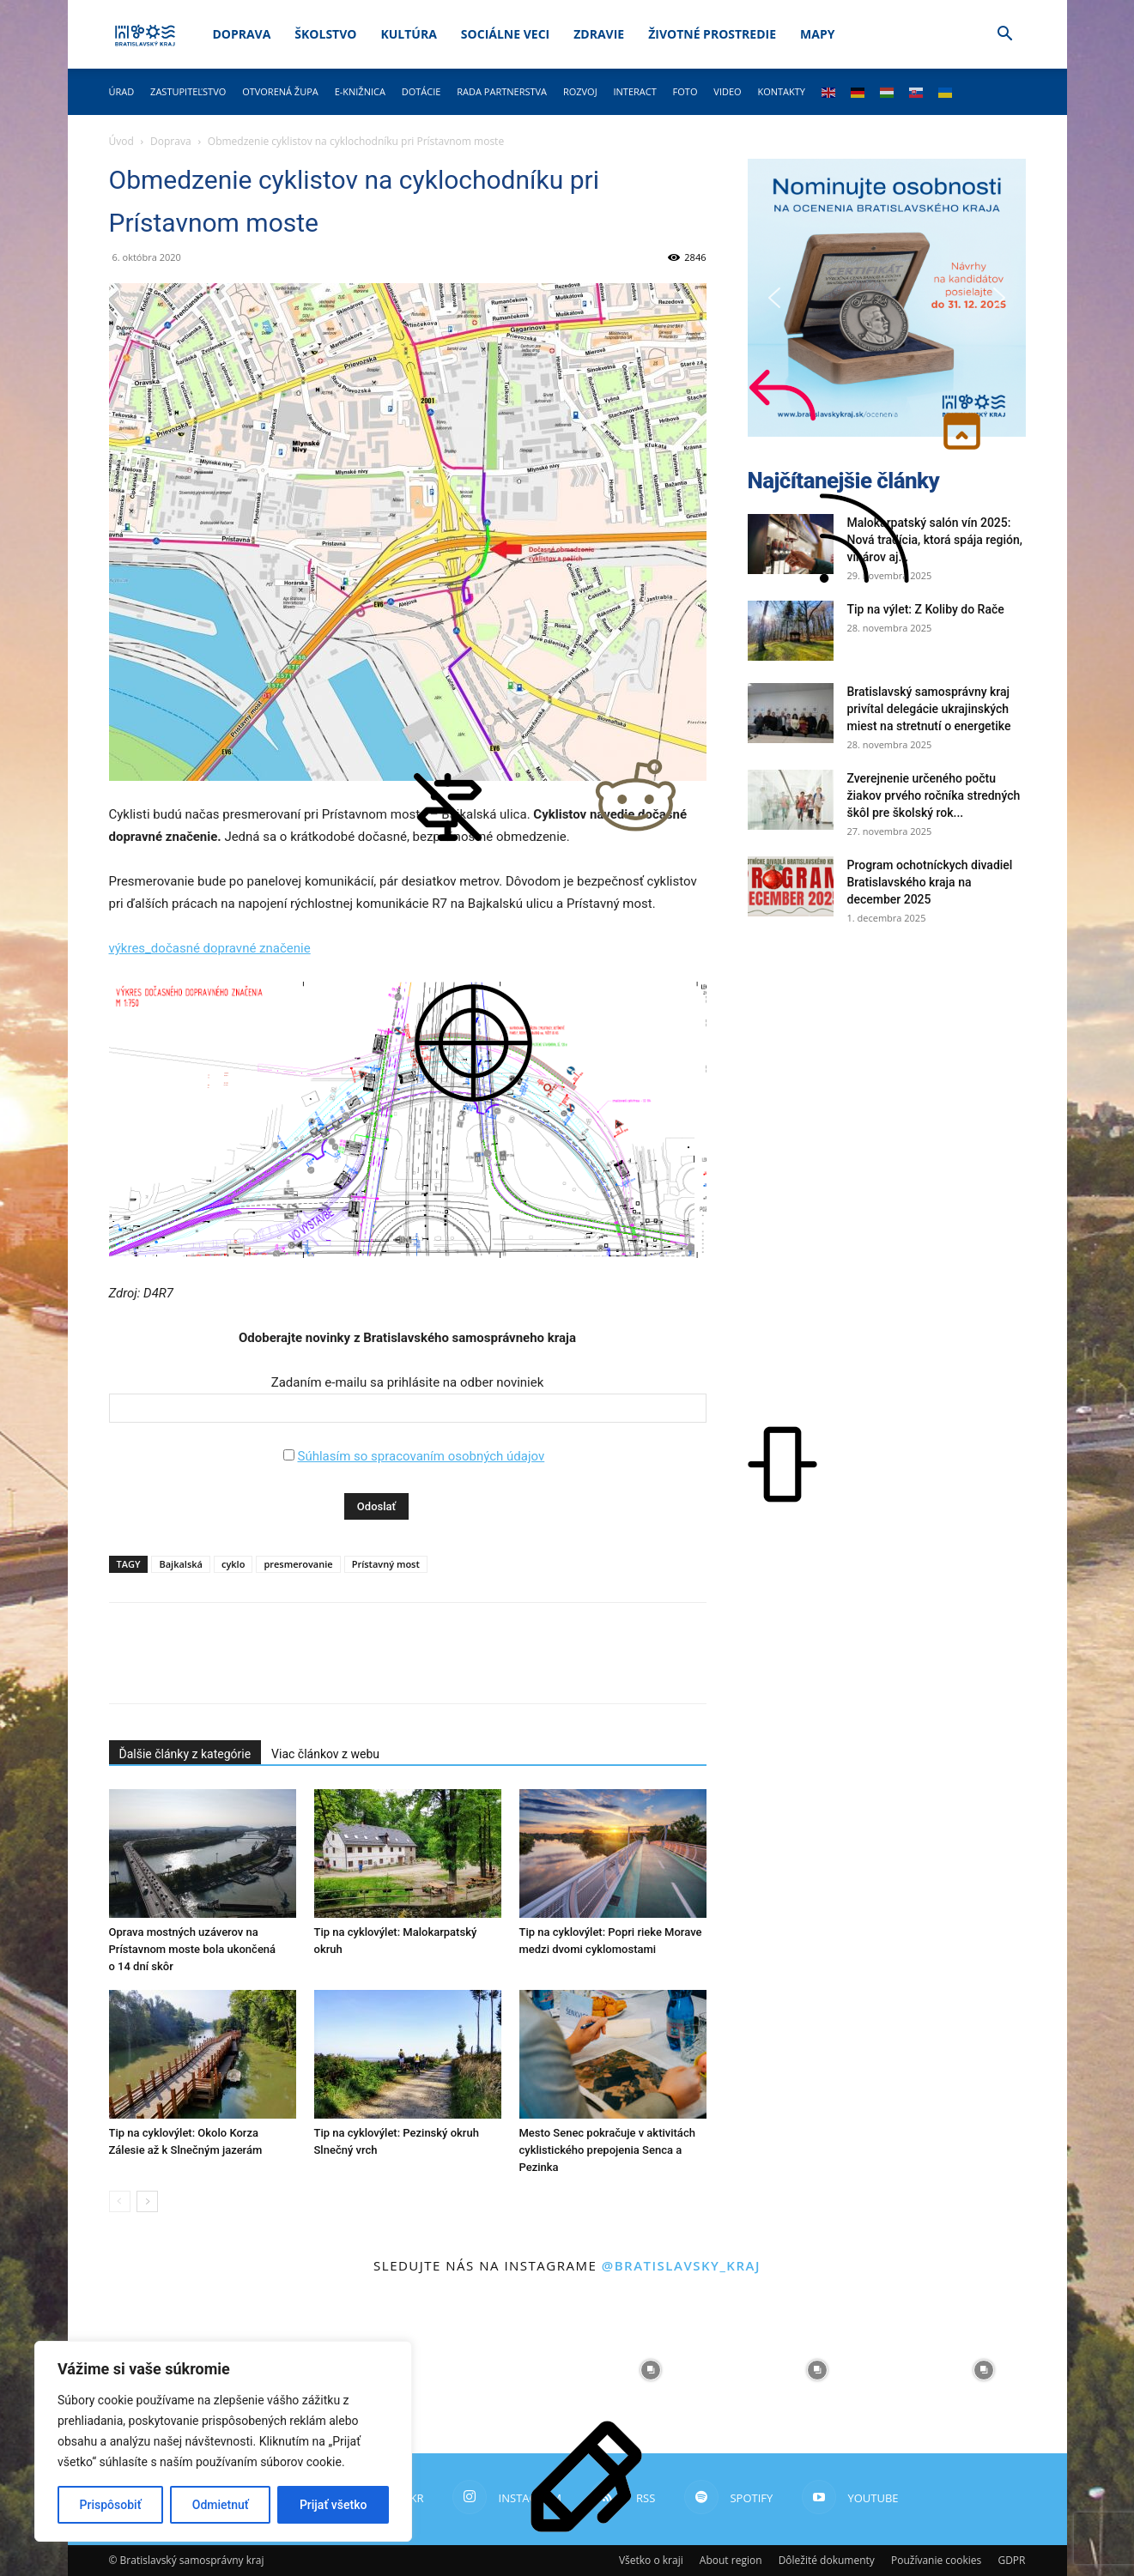 The height and width of the screenshot is (2576, 1134). What do you see at coordinates (473, 1043) in the screenshot?
I see `view polar chart or radar graph data` at bounding box center [473, 1043].